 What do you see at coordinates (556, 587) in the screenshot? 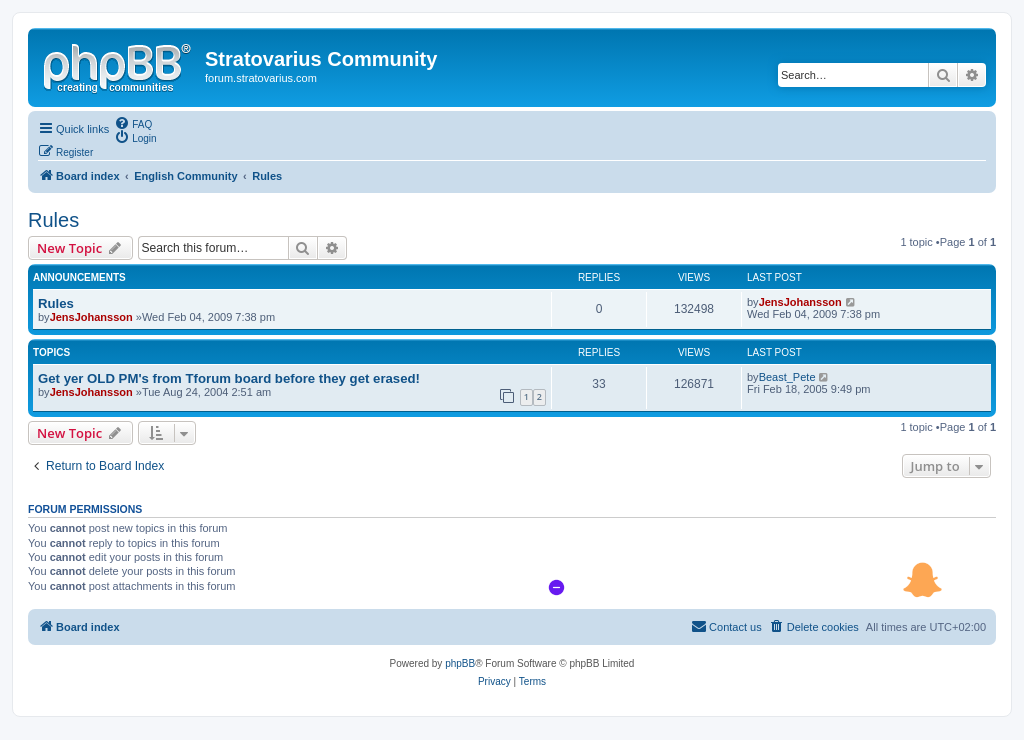
I see `remove an item from a list or cart` at bounding box center [556, 587].